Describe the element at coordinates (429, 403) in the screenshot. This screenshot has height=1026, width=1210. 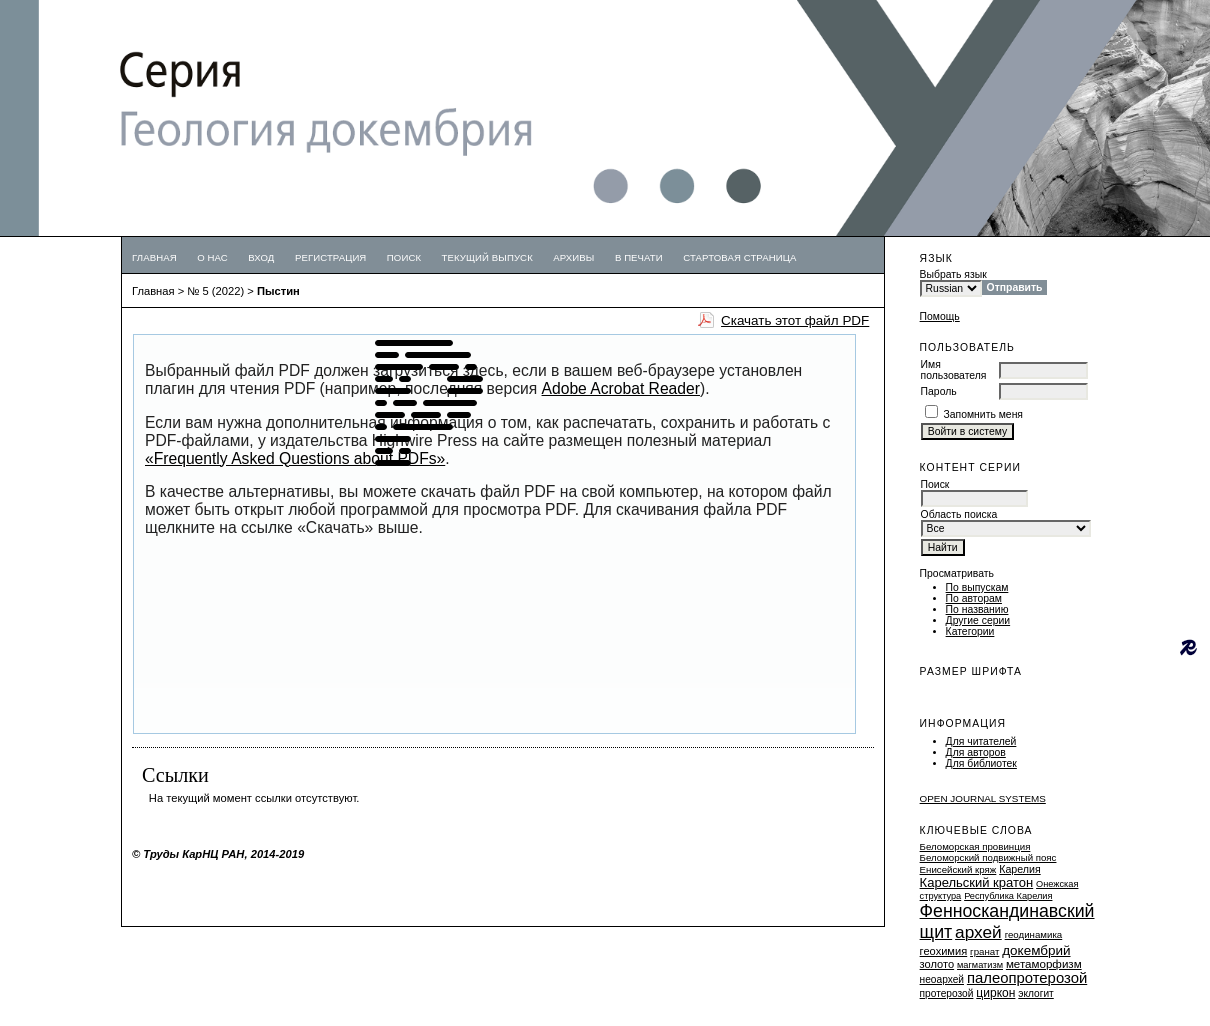
I see `prettier code formatter logo` at that location.